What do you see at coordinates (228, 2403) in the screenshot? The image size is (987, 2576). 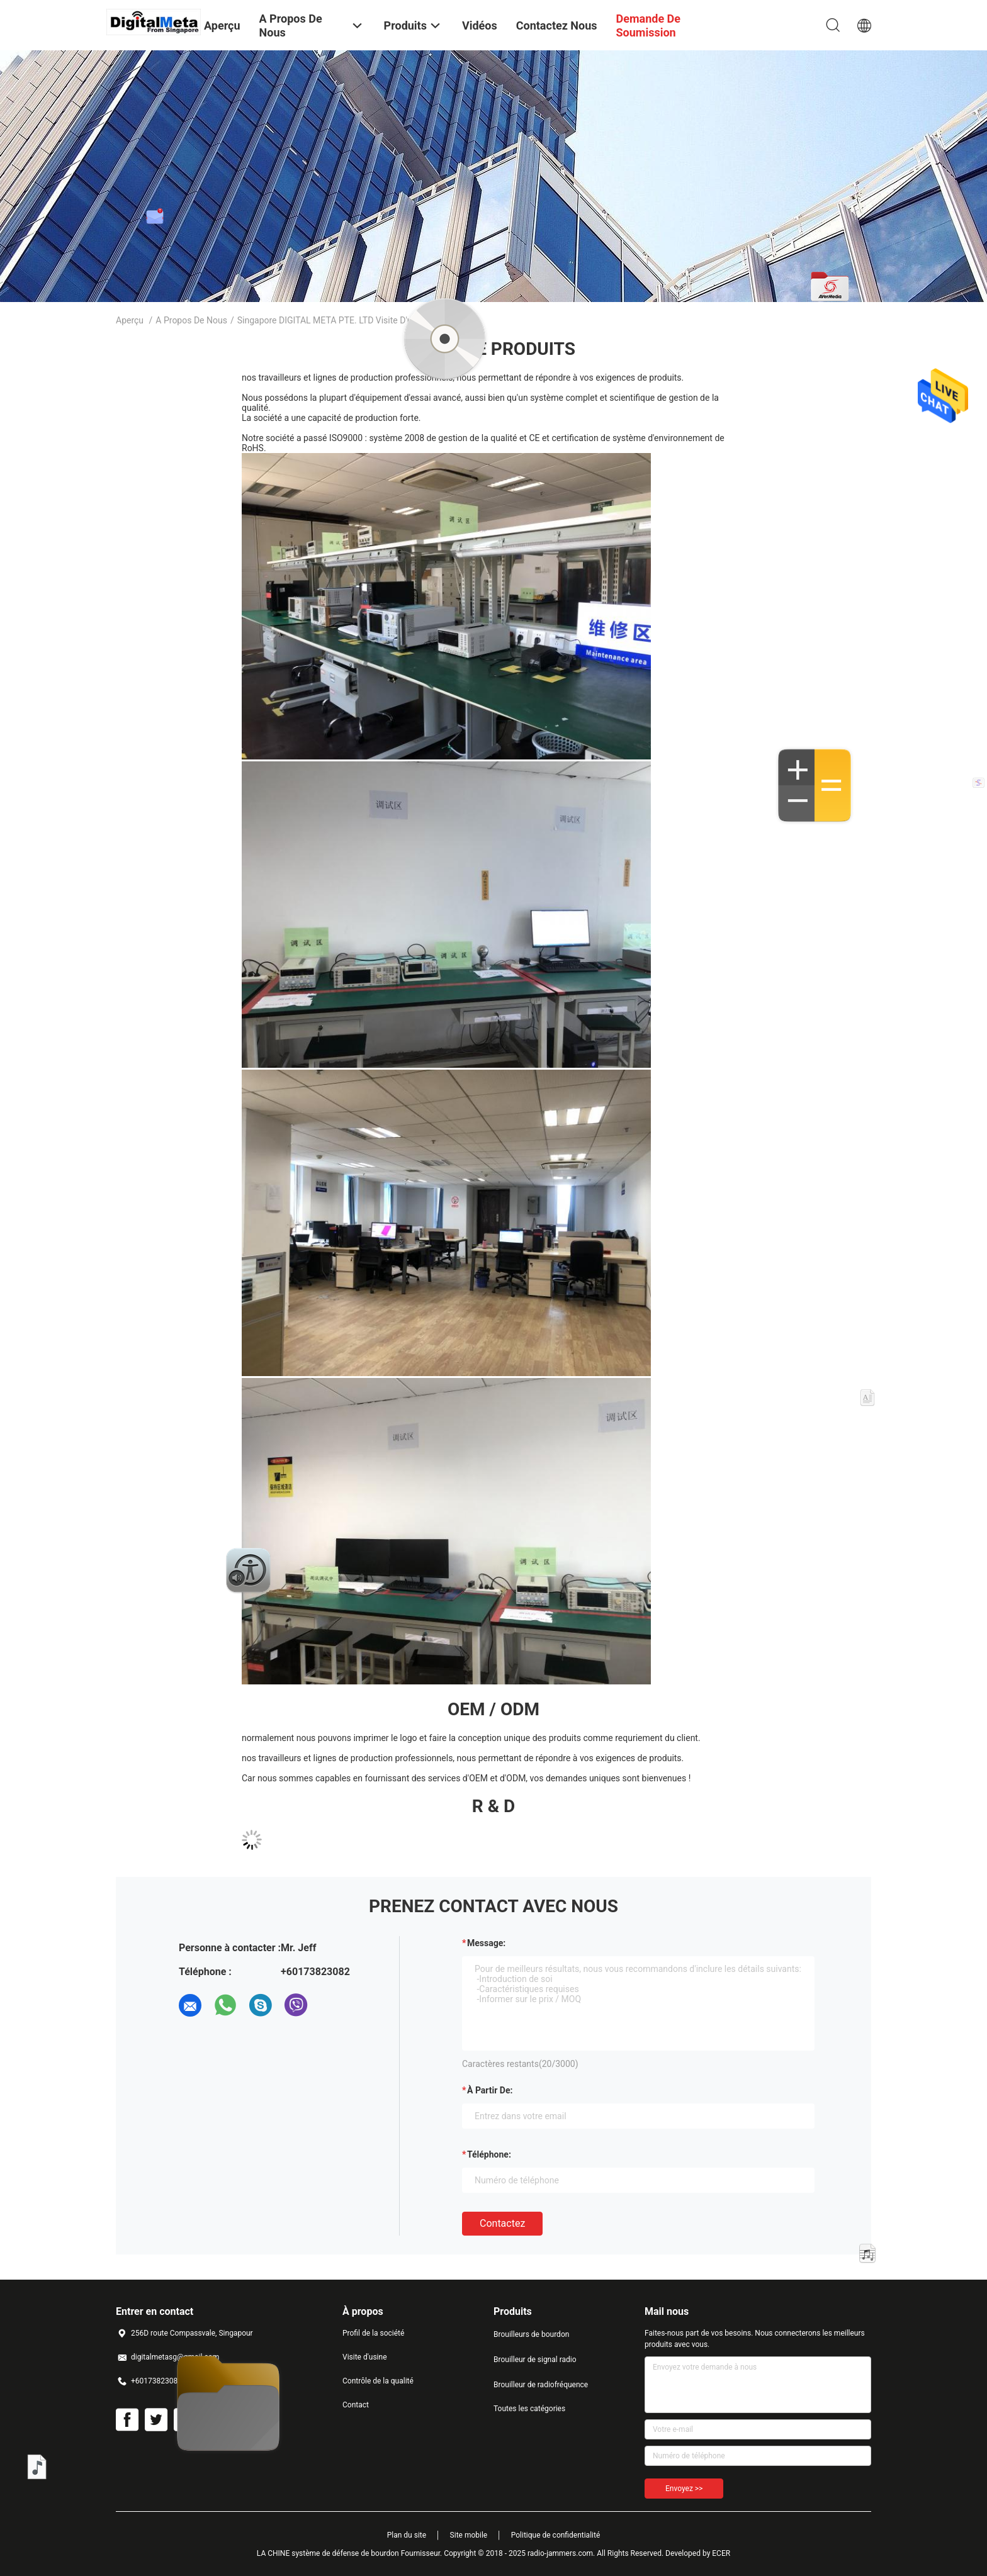 I see `an open folder containing files` at bounding box center [228, 2403].